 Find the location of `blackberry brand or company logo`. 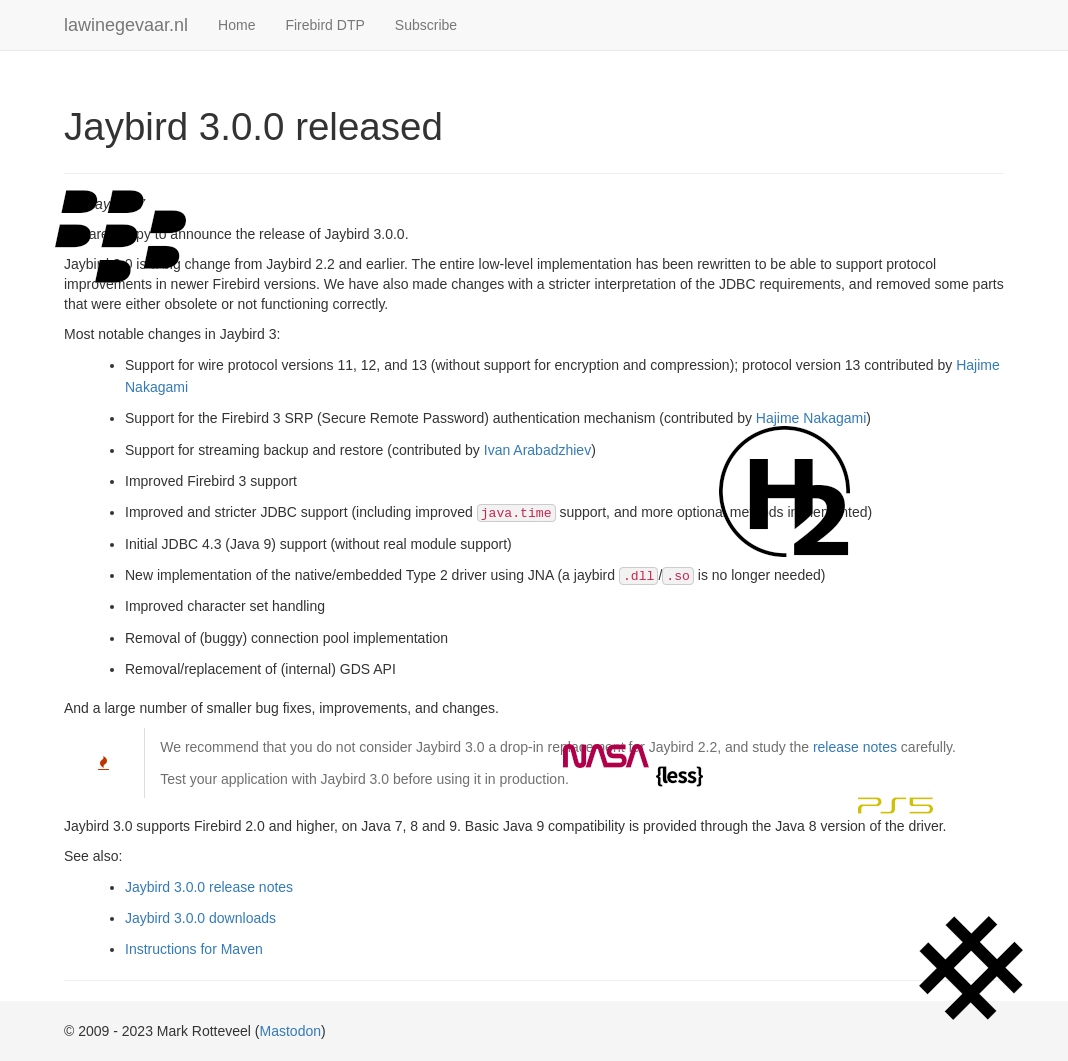

blackberry brand or company logo is located at coordinates (120, 236).